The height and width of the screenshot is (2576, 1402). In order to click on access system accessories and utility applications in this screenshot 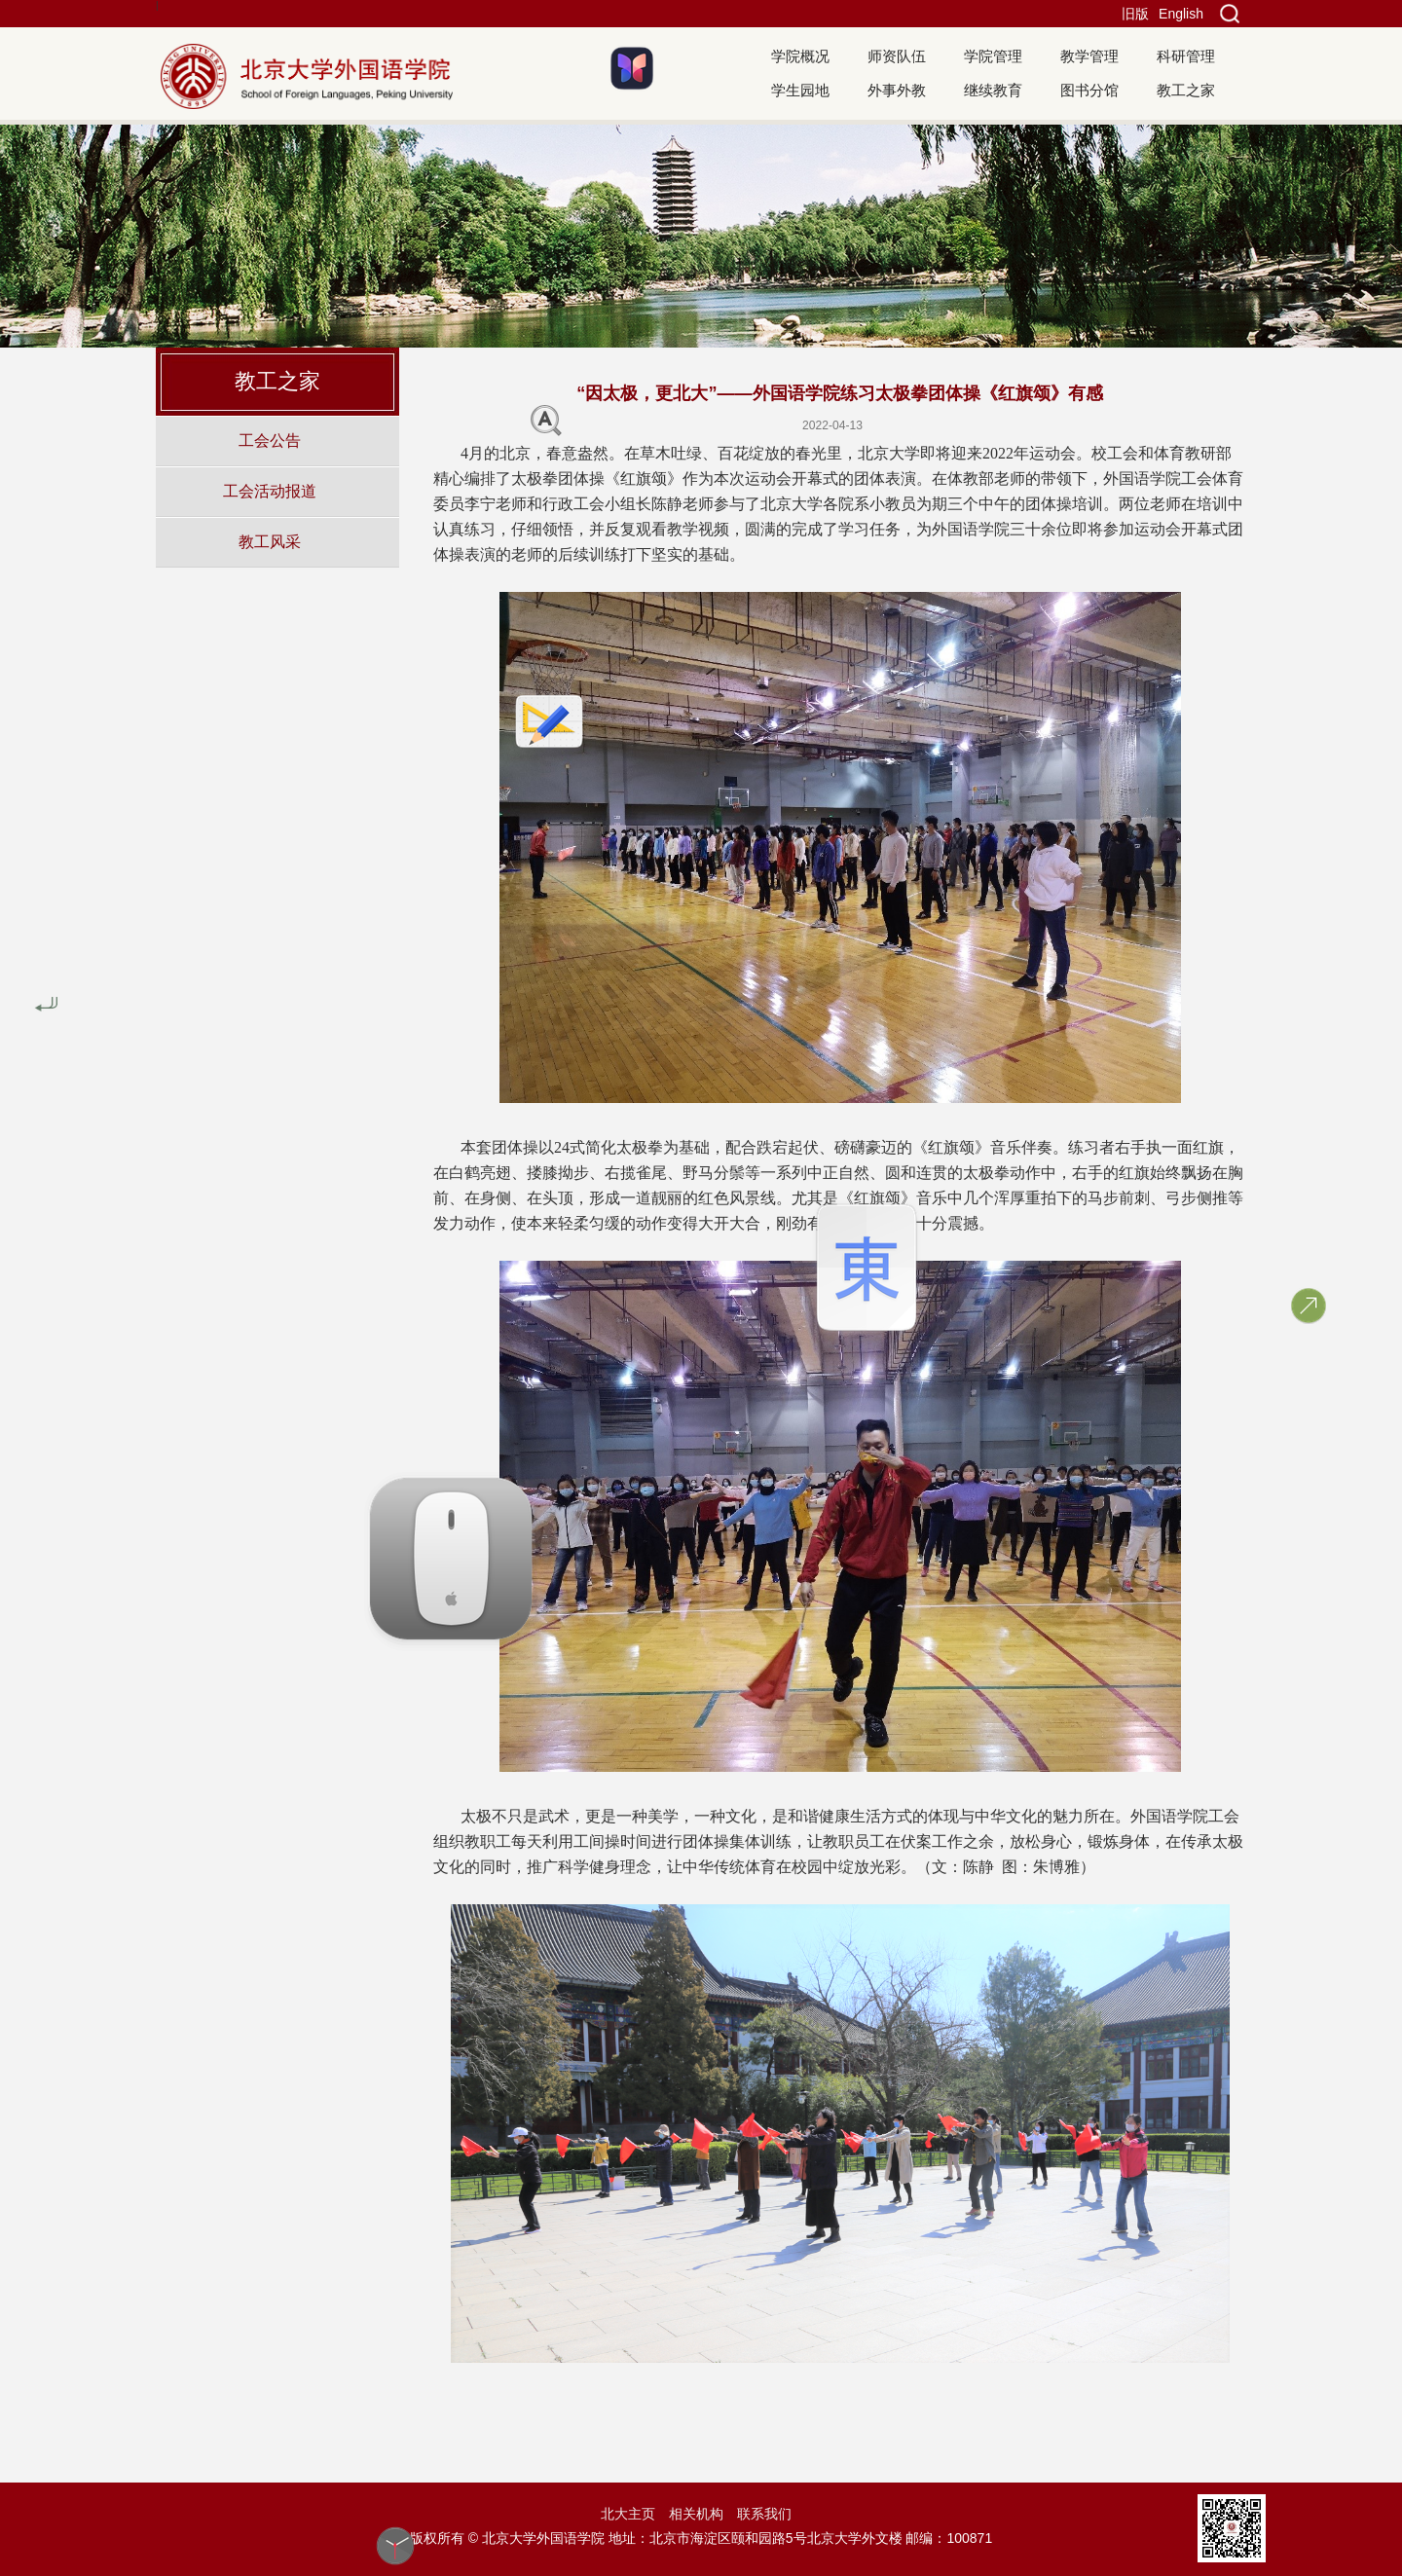, I will do `click(549, 721)`.